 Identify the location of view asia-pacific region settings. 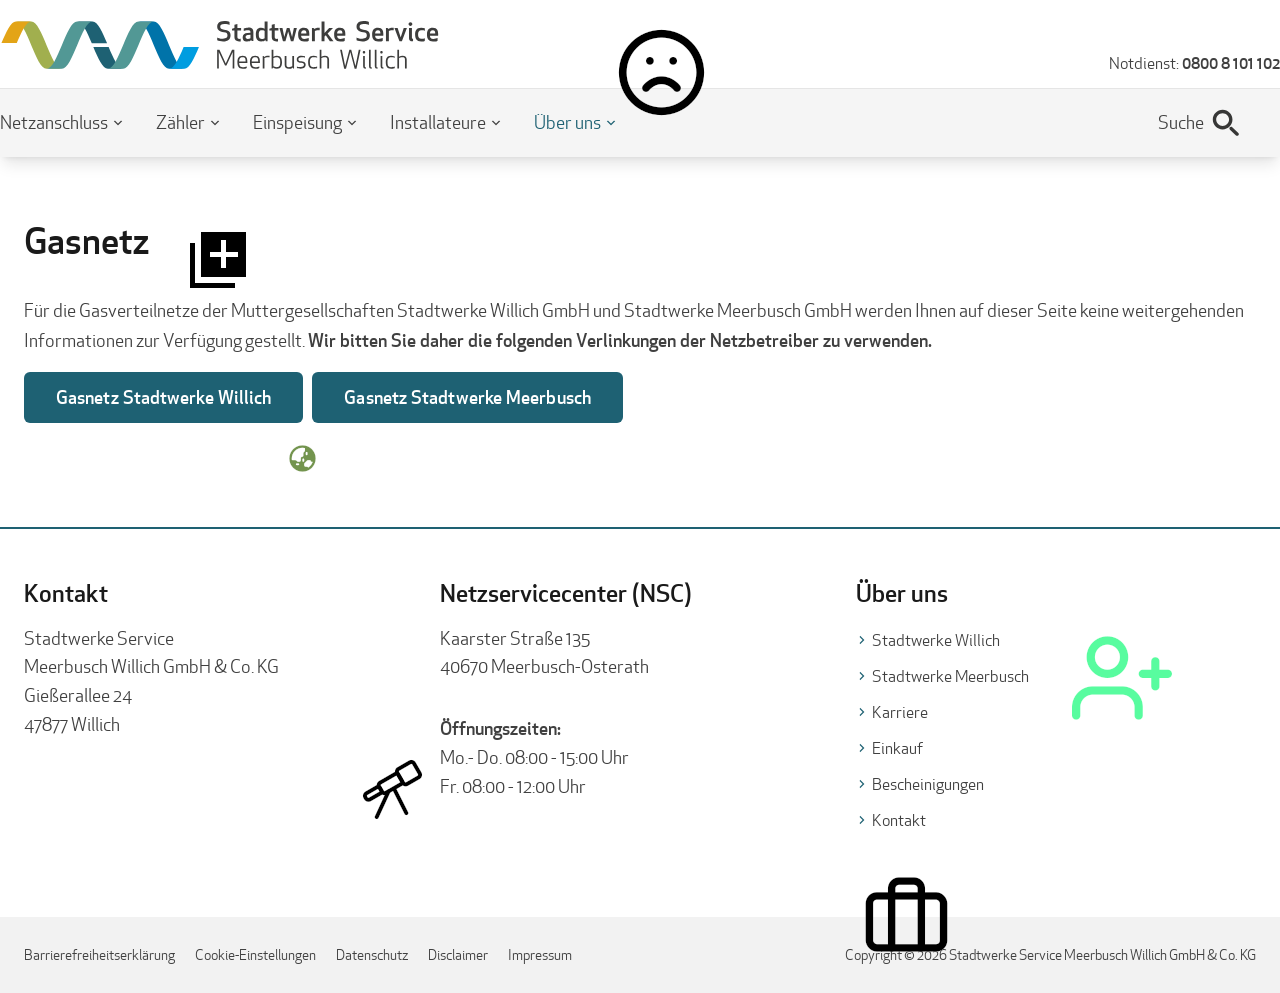
(302, 458).